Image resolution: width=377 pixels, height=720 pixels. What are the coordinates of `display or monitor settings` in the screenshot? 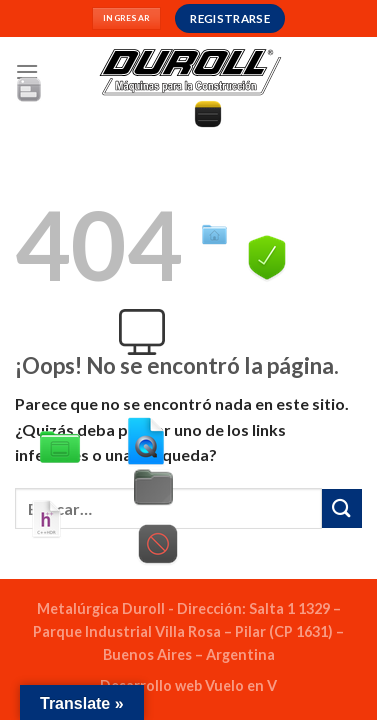 It's located at (142, 332).